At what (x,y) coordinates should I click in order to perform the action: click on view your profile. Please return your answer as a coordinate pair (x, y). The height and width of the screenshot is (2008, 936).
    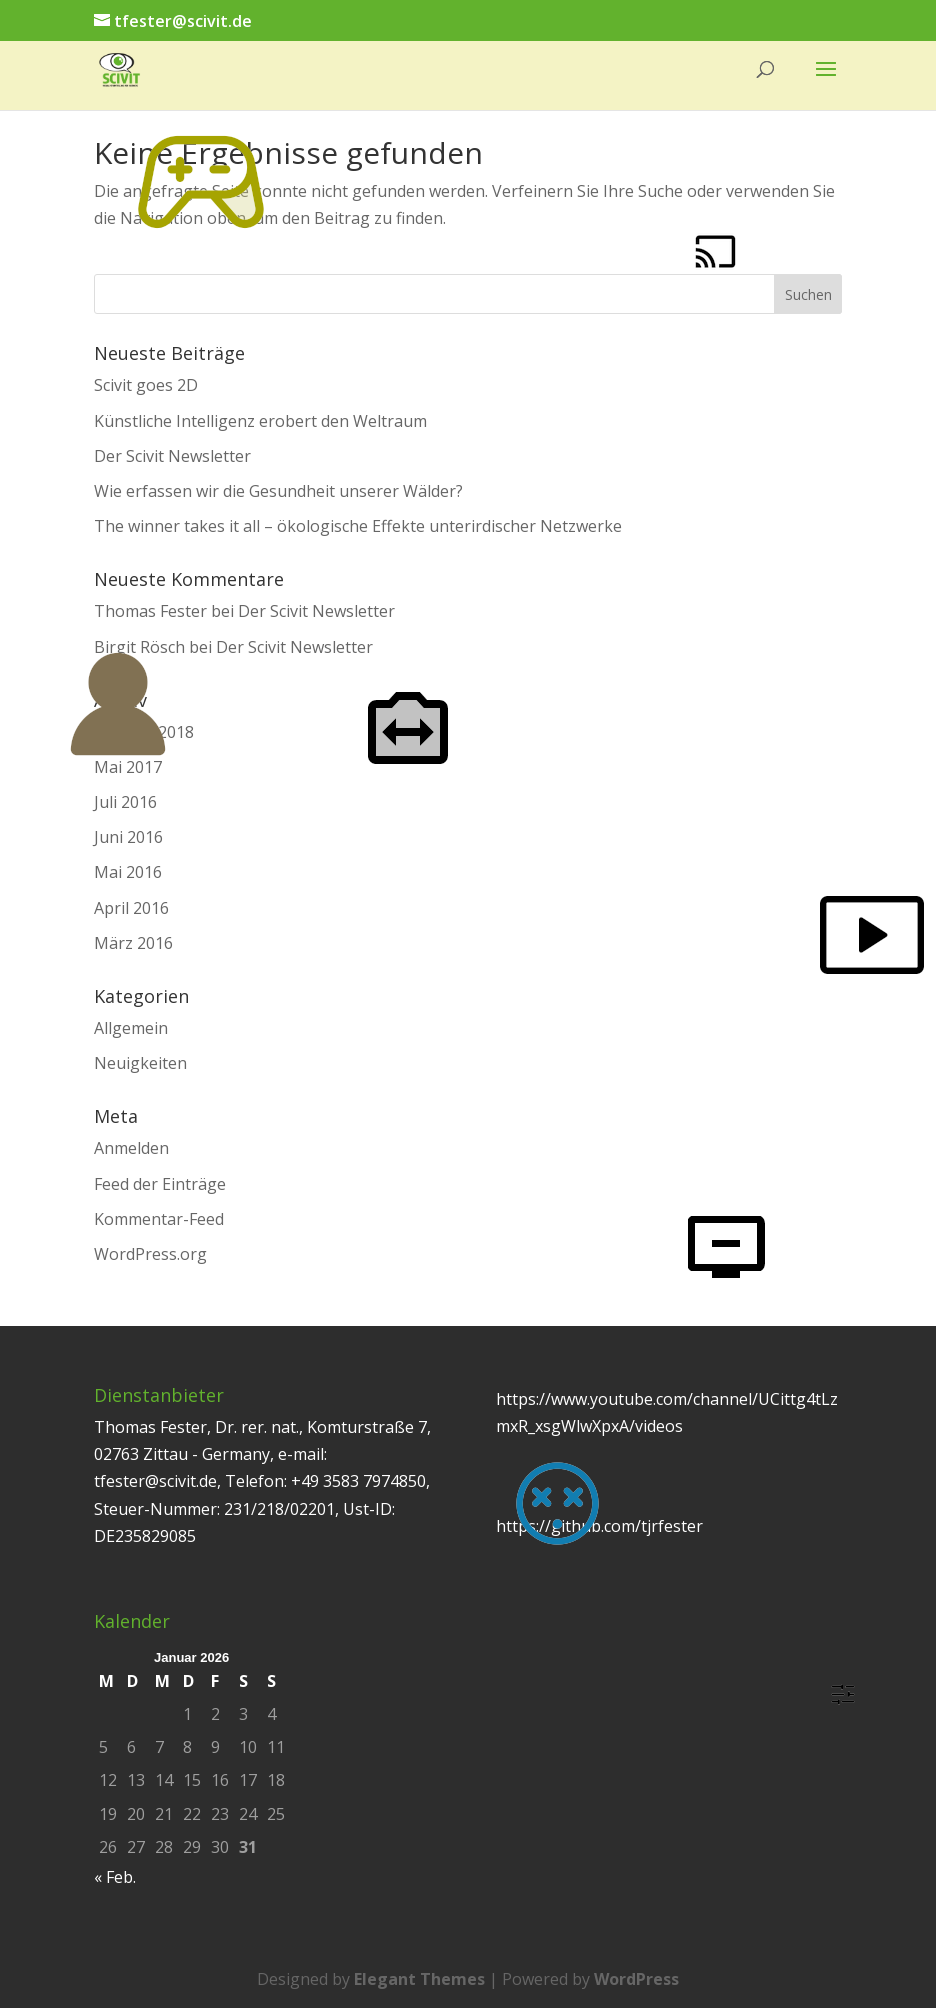
    Looking at the image, I should click on (118, 708).